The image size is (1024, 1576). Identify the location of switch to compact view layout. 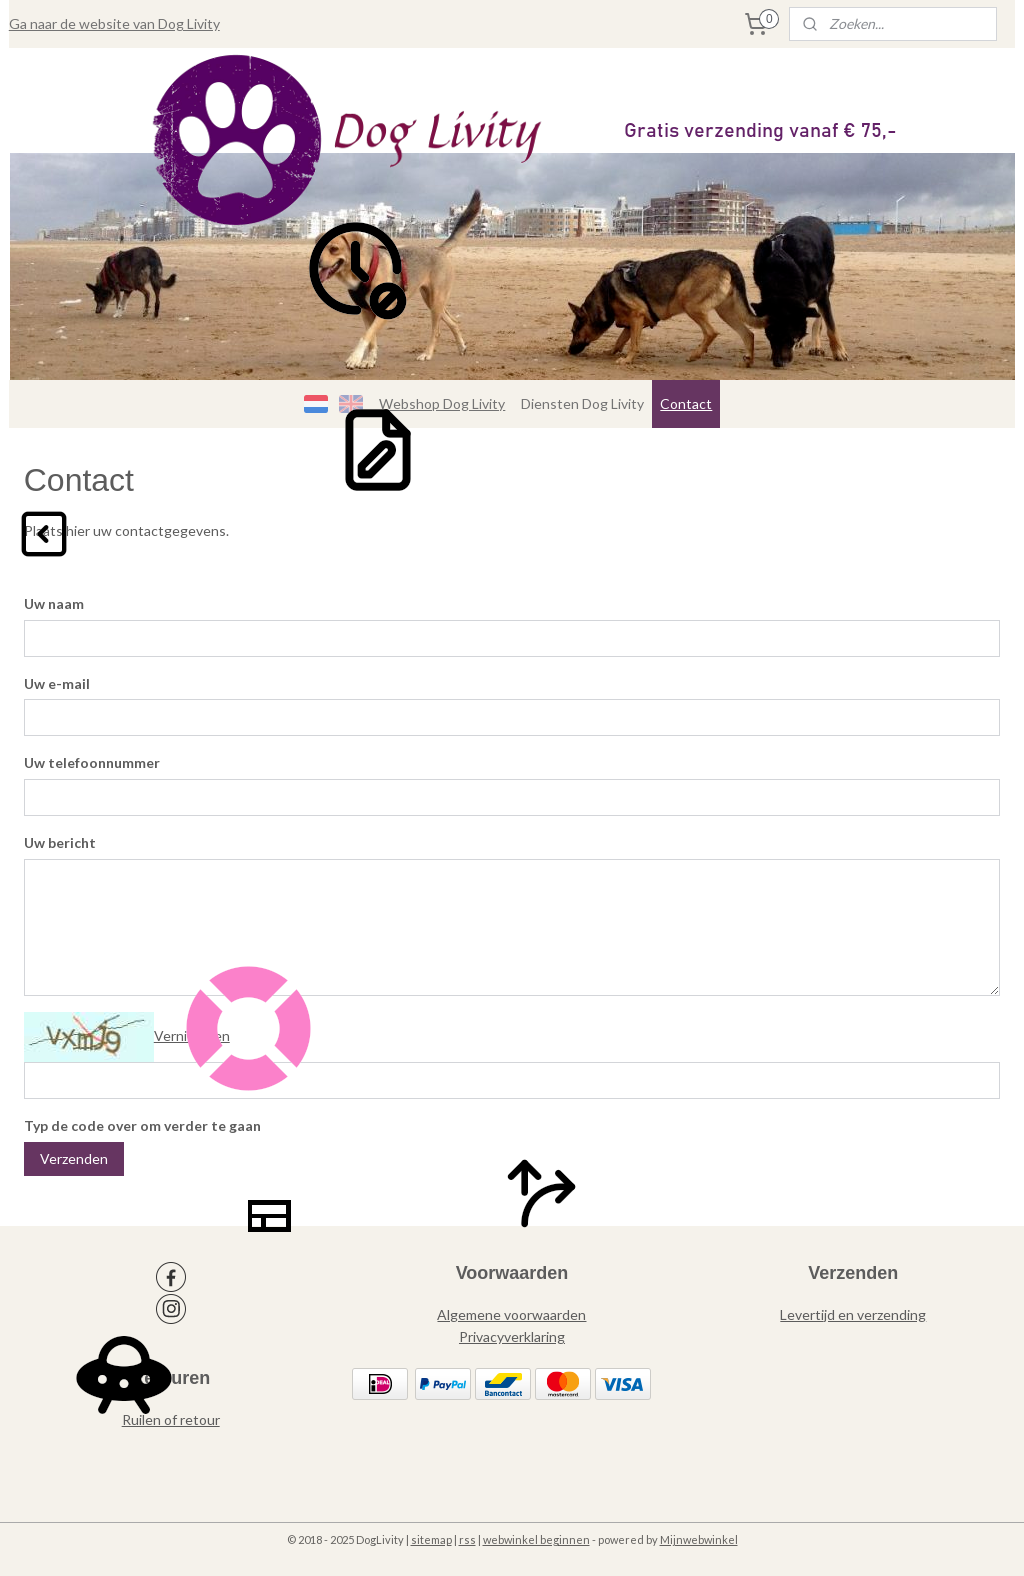
(268, 1216).